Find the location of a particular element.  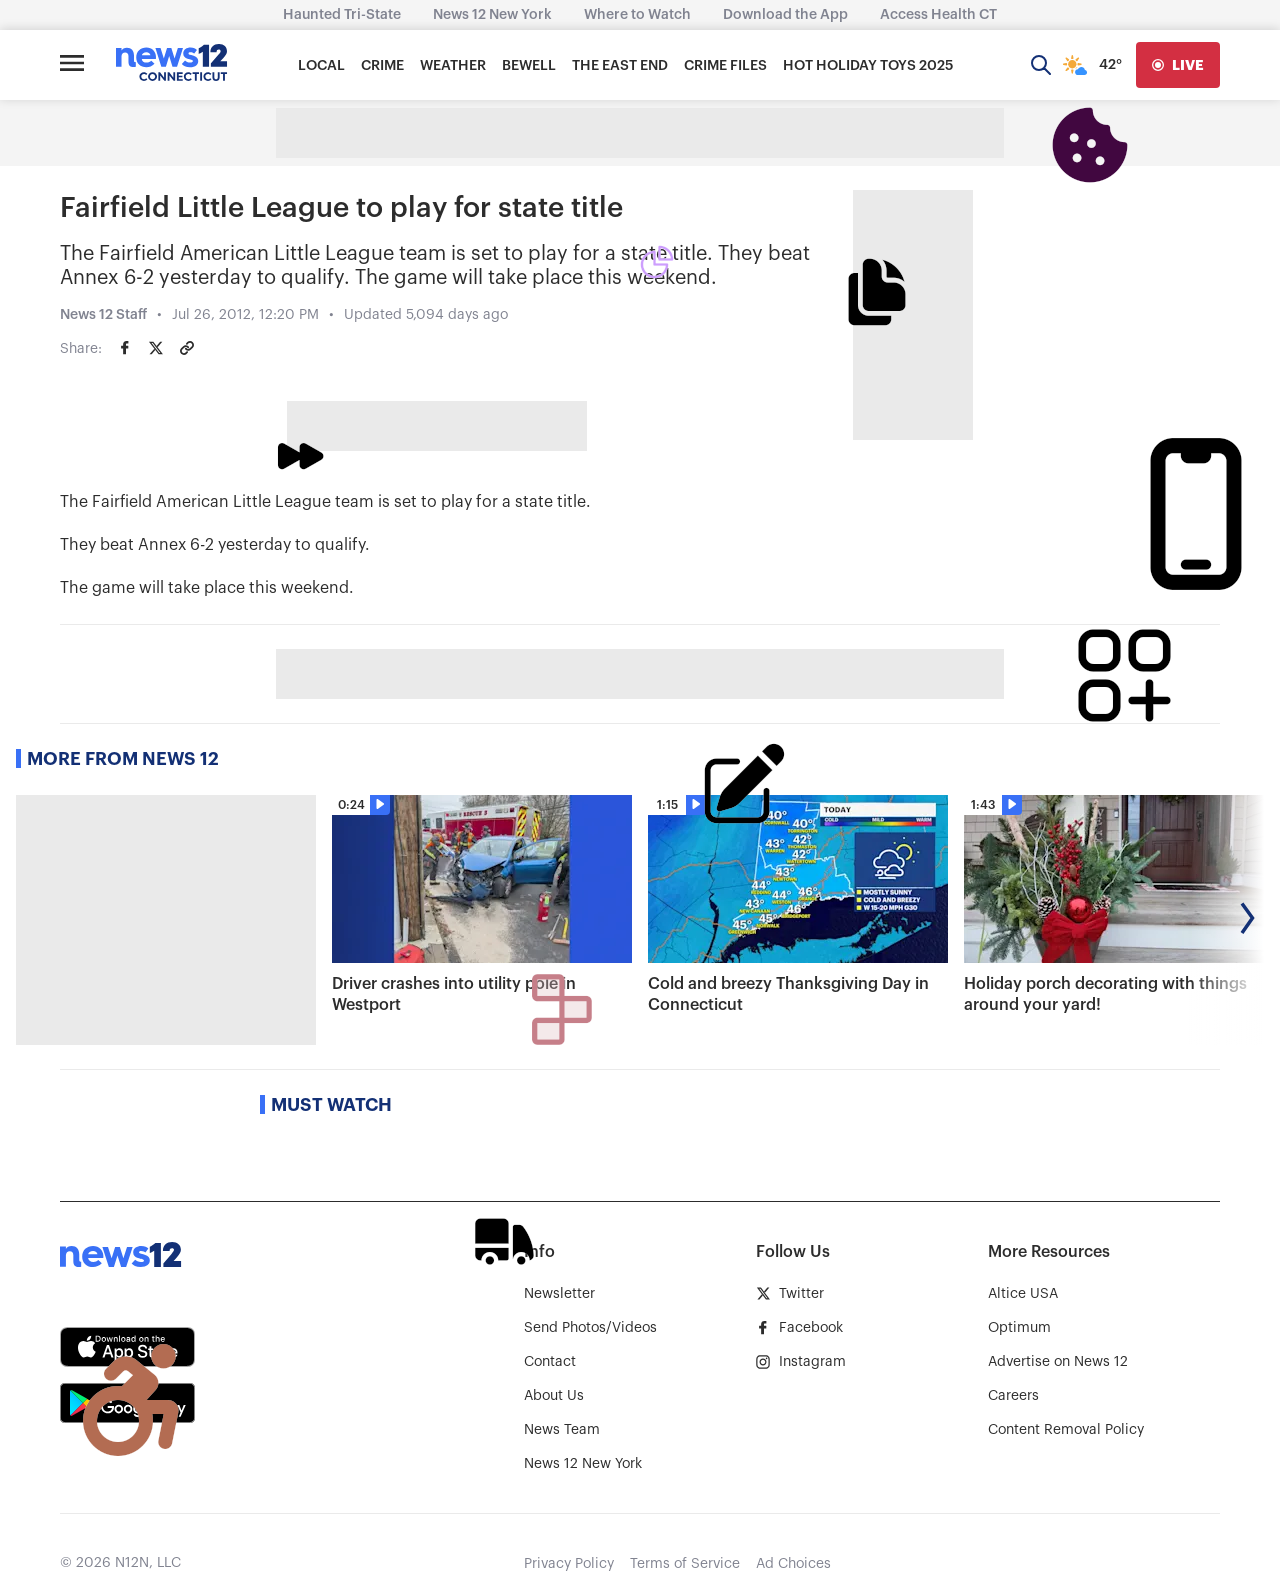

open Replit coding environment is located at coordinates (556, 1009).